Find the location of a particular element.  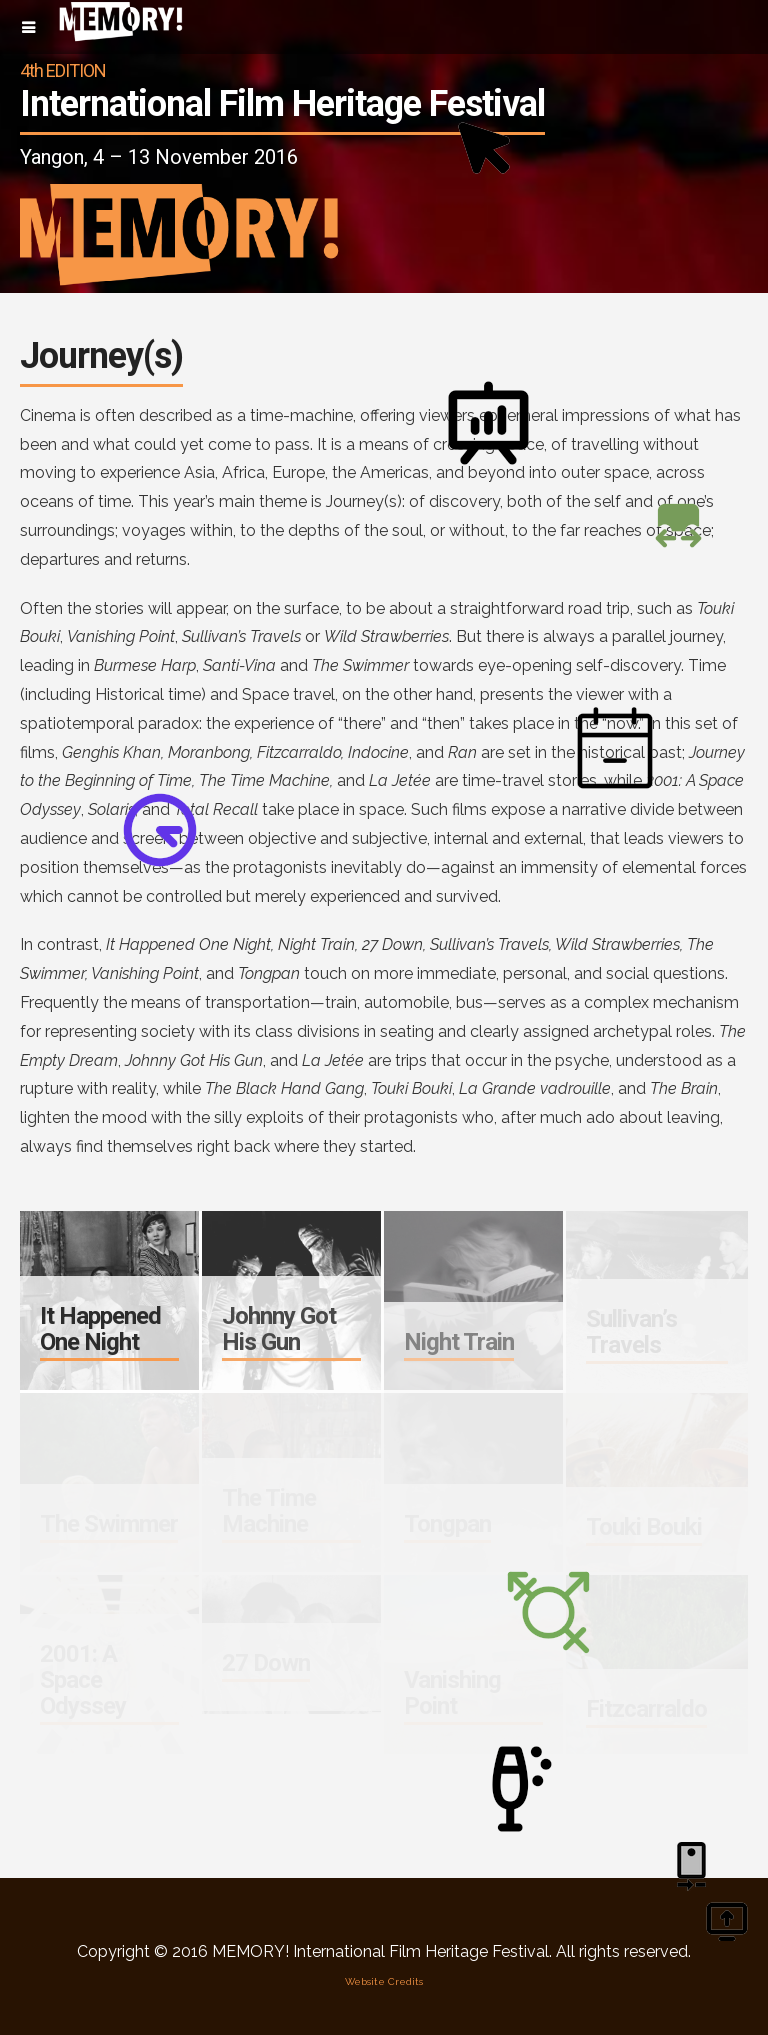

remove an event from your calendar is located at coordinates (615, 751).